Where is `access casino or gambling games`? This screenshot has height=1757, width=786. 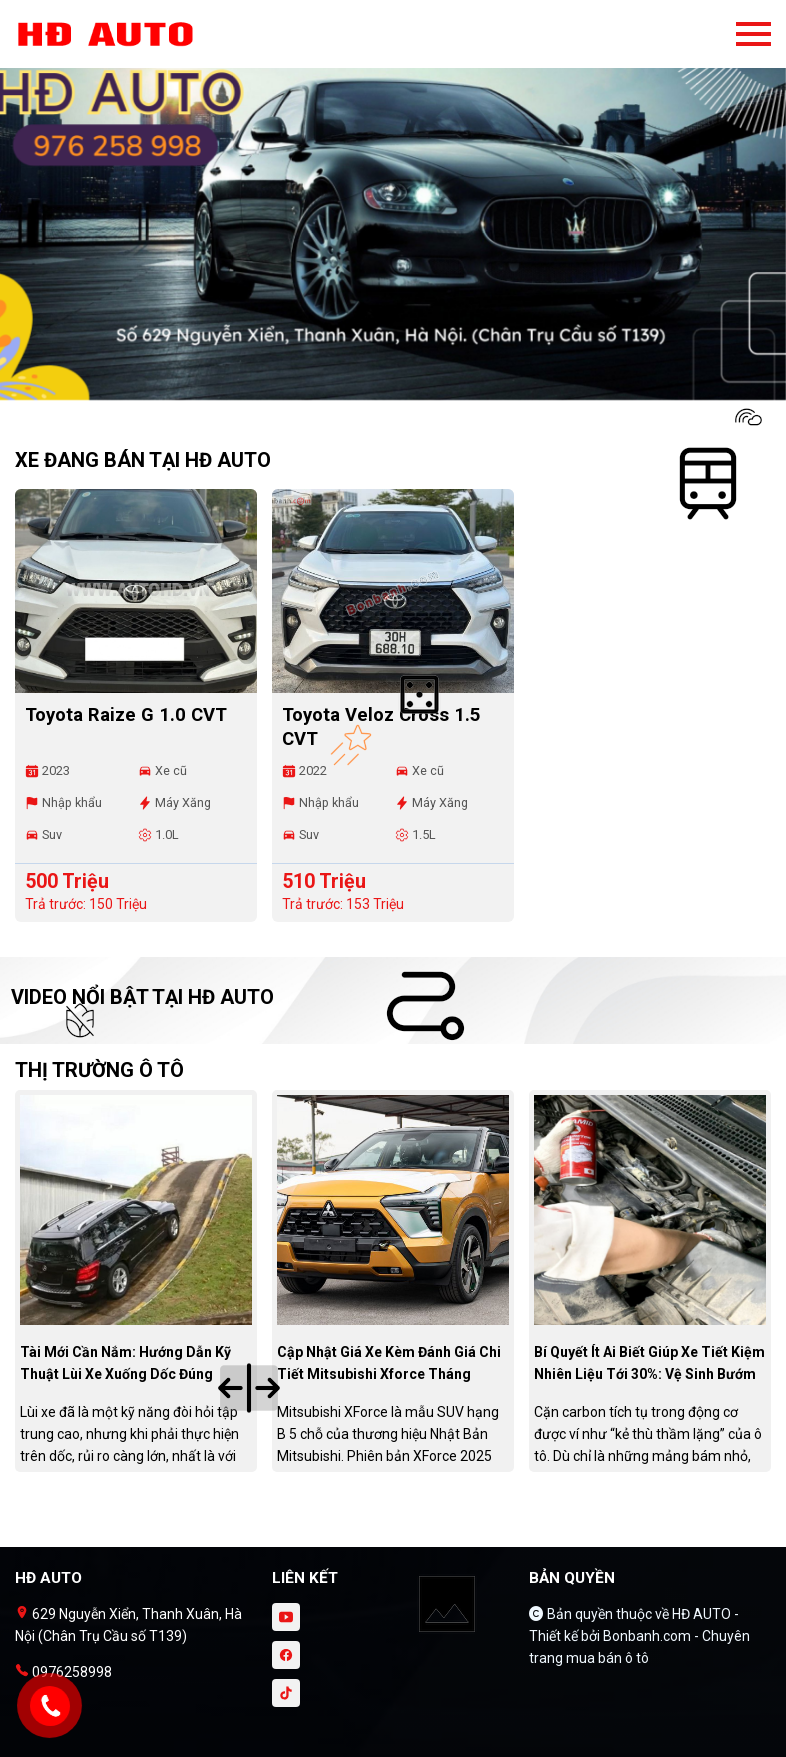
access casino or gambling games is located at coordinates (419, 694).